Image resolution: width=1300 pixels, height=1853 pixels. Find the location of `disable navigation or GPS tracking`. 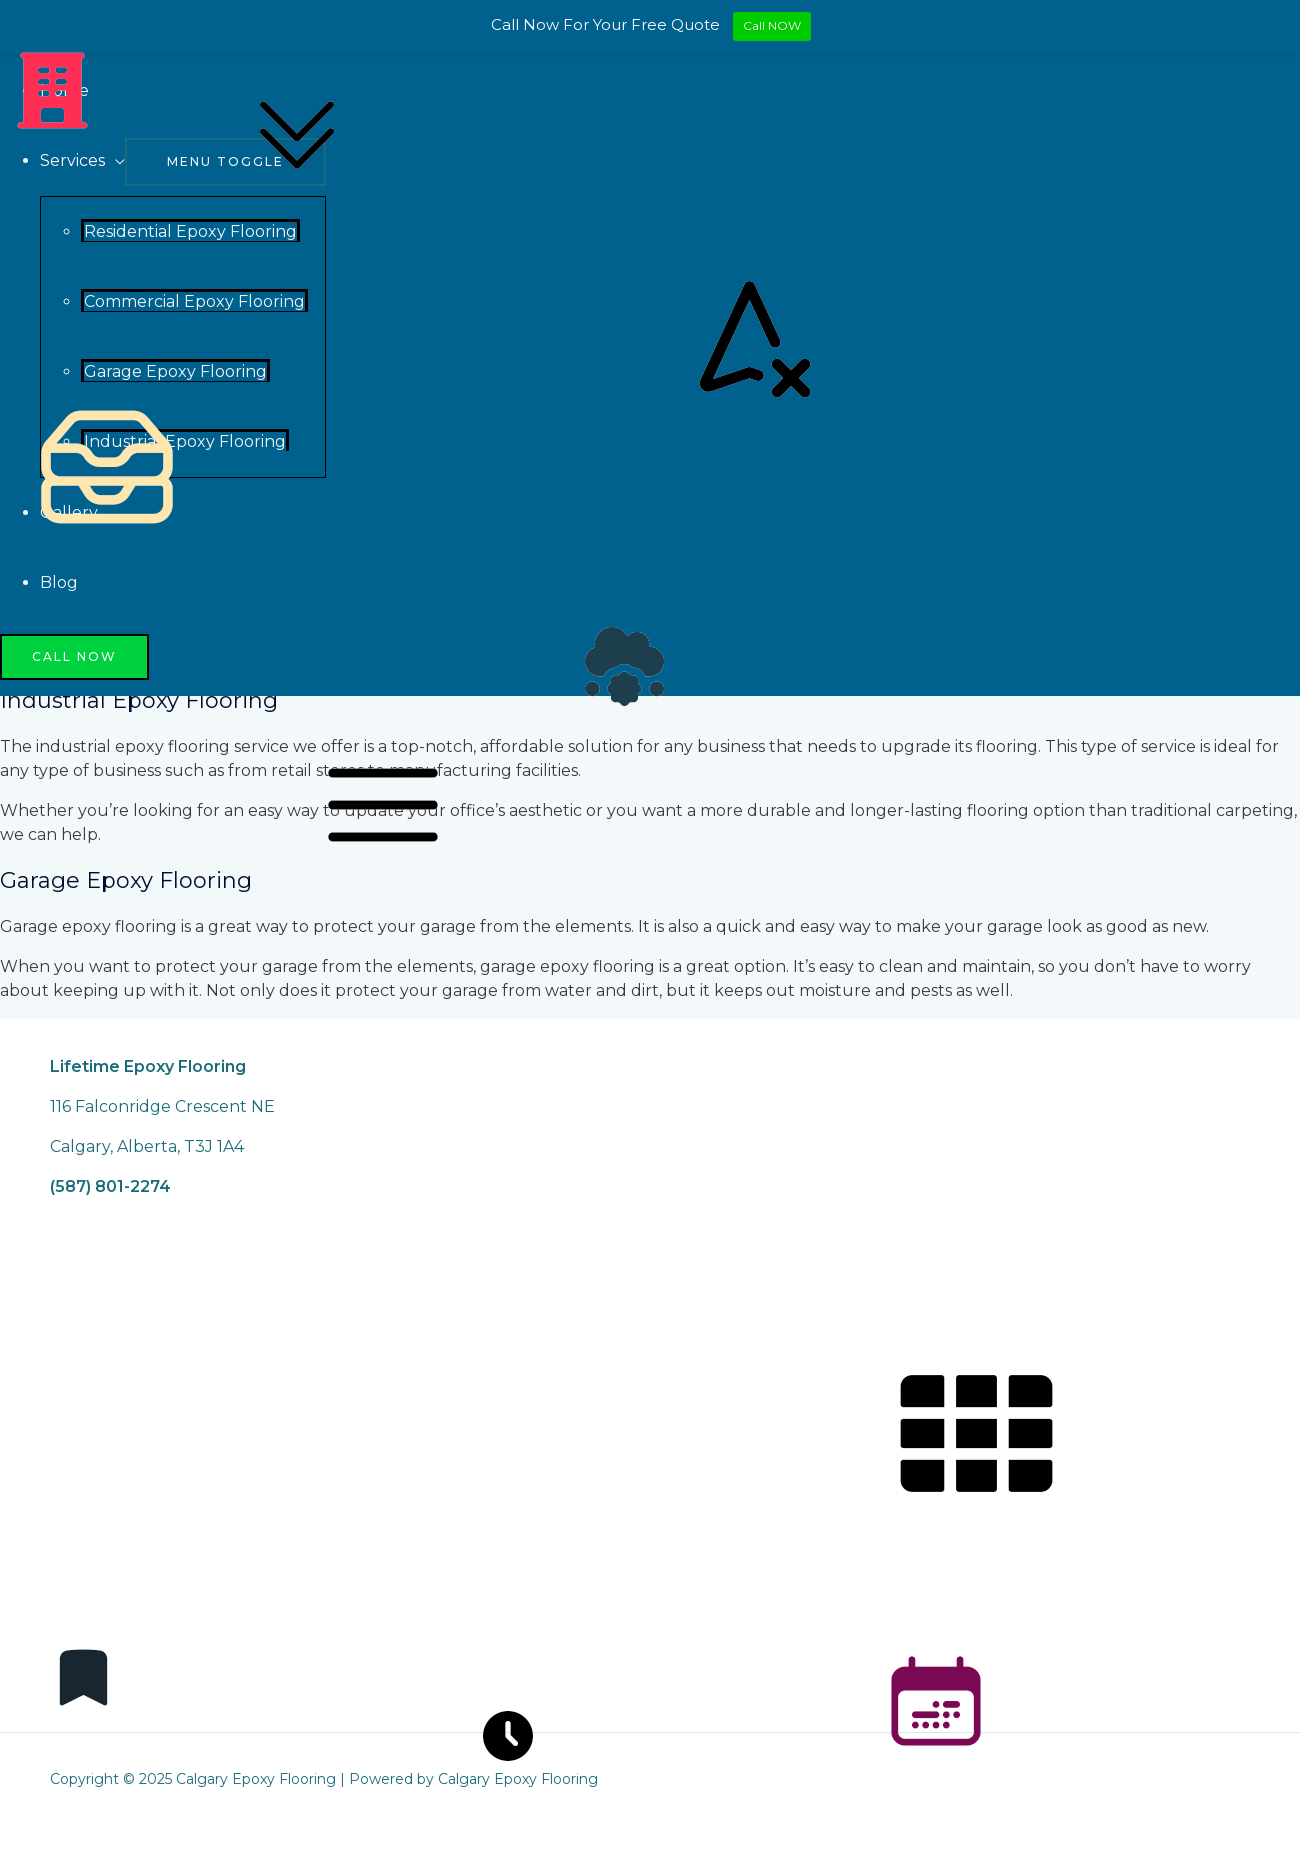

disable navigation or GPS tracking is located at coordinates (749, 336).